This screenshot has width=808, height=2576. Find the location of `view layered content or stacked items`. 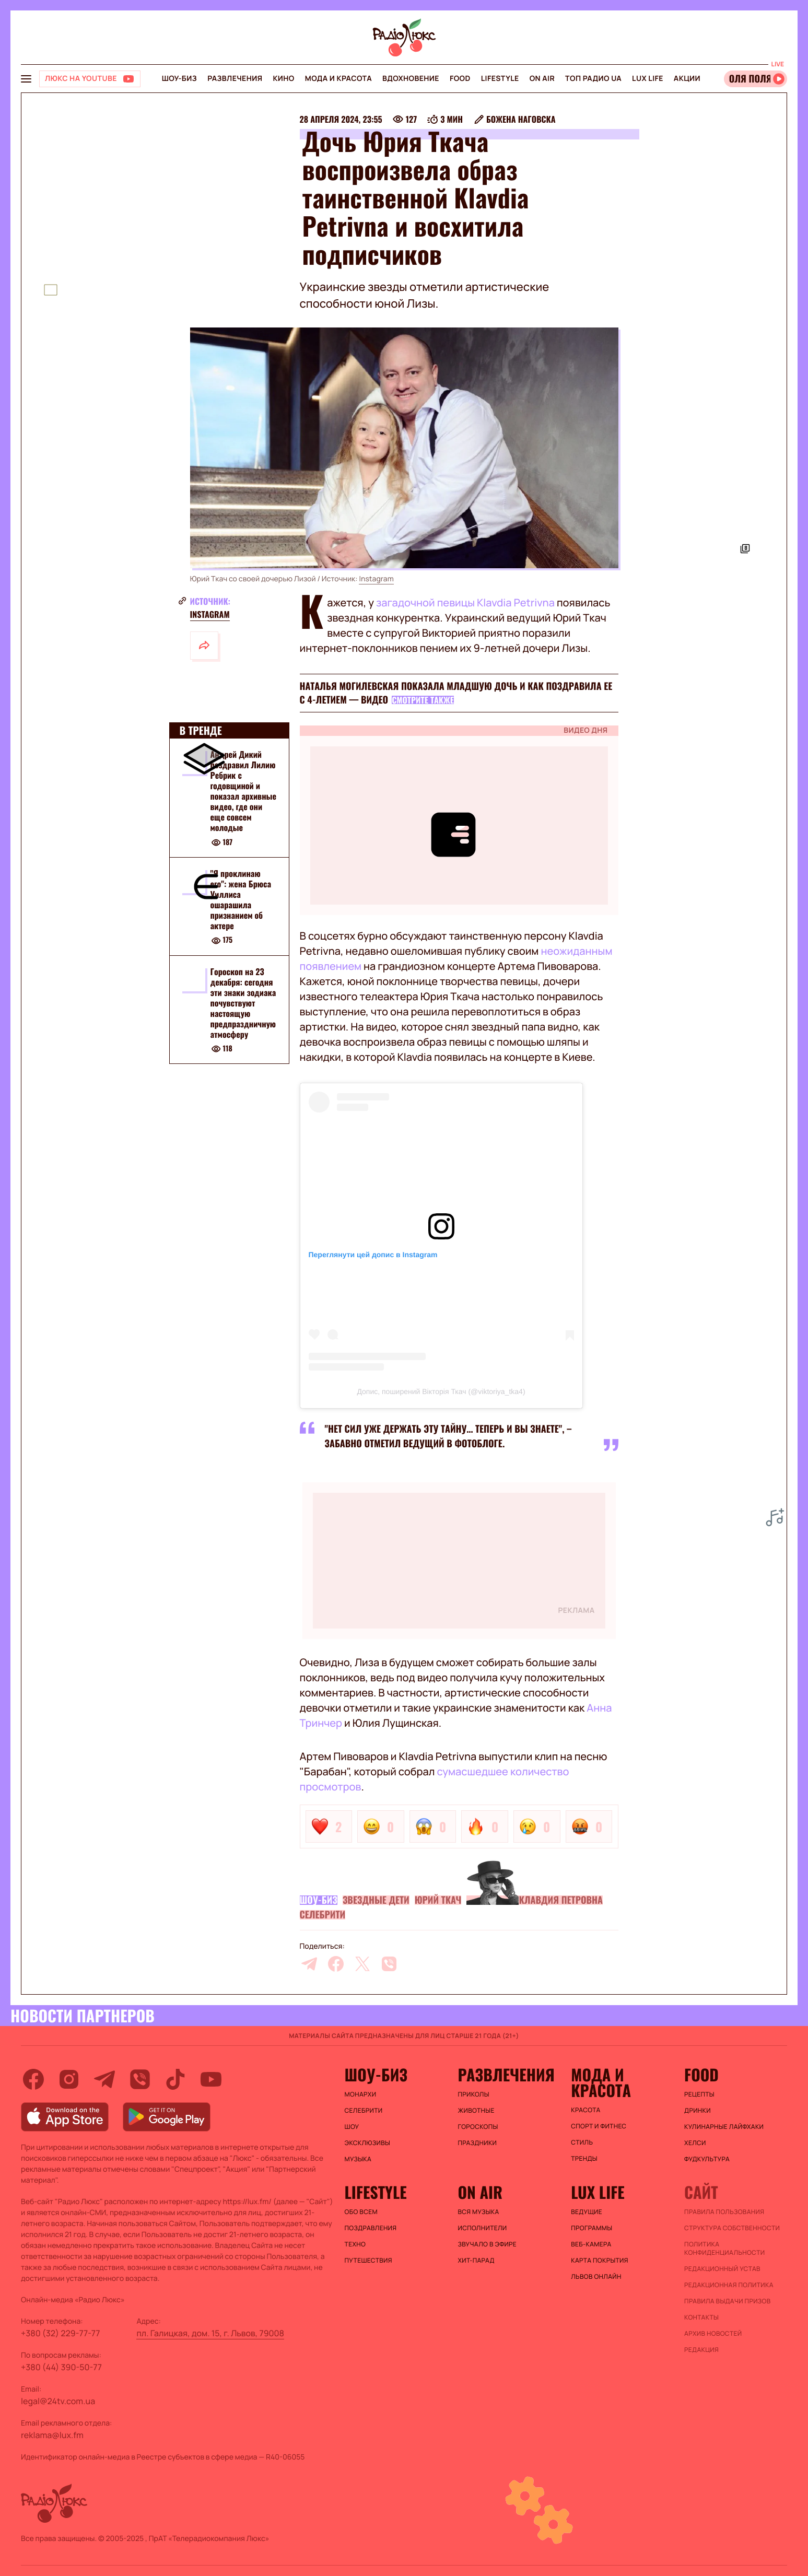

view layered content or stacked items is located at coordinates (204, 759).